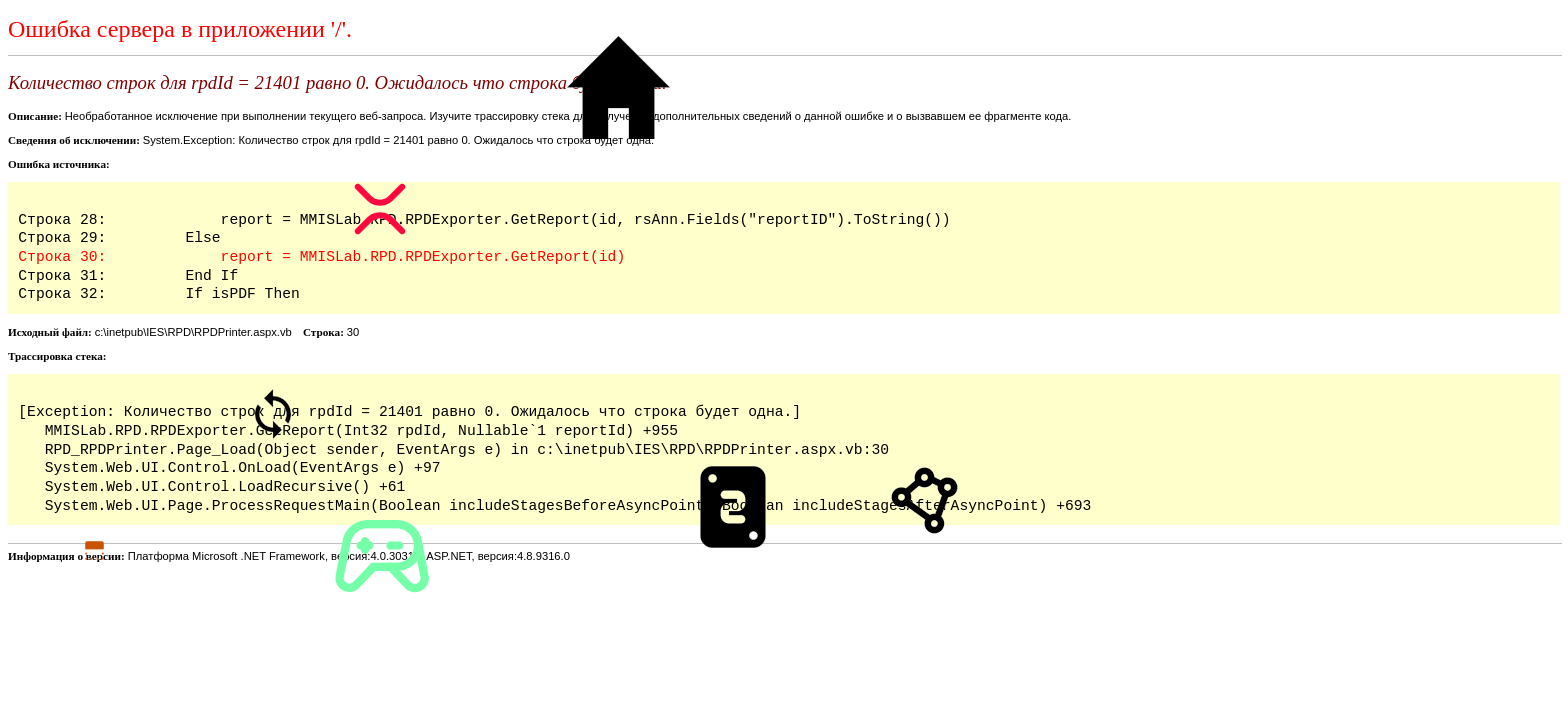 This screenshot has height=720, width=1568. I want to click on XRP cryptocurrency symbol, so click(380, 209).